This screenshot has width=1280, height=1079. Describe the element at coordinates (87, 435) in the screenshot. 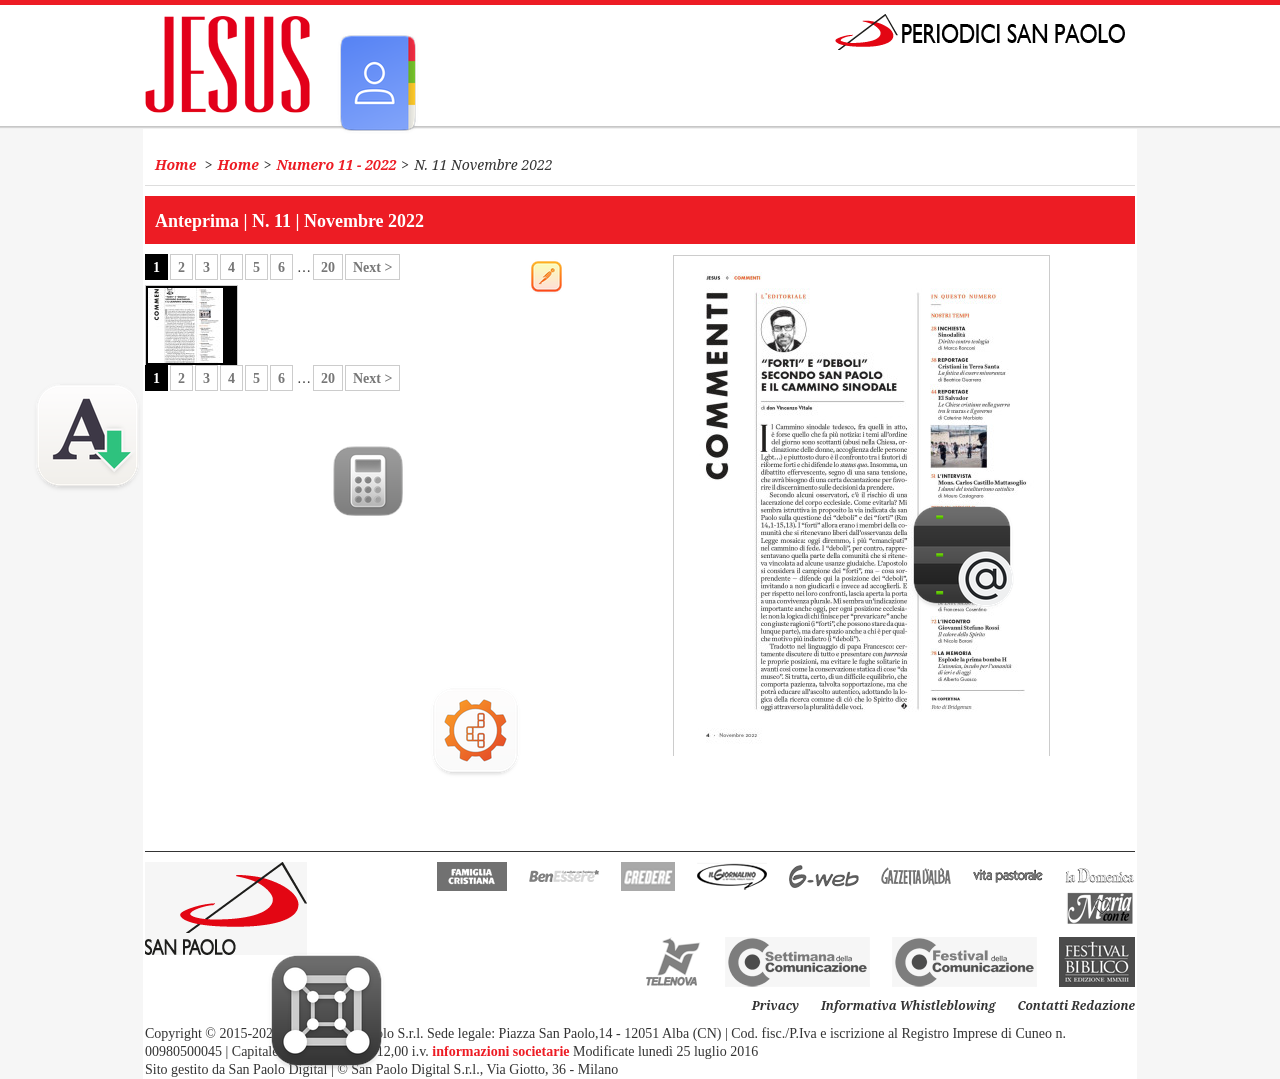

I see `download and install new fonts` at that location.